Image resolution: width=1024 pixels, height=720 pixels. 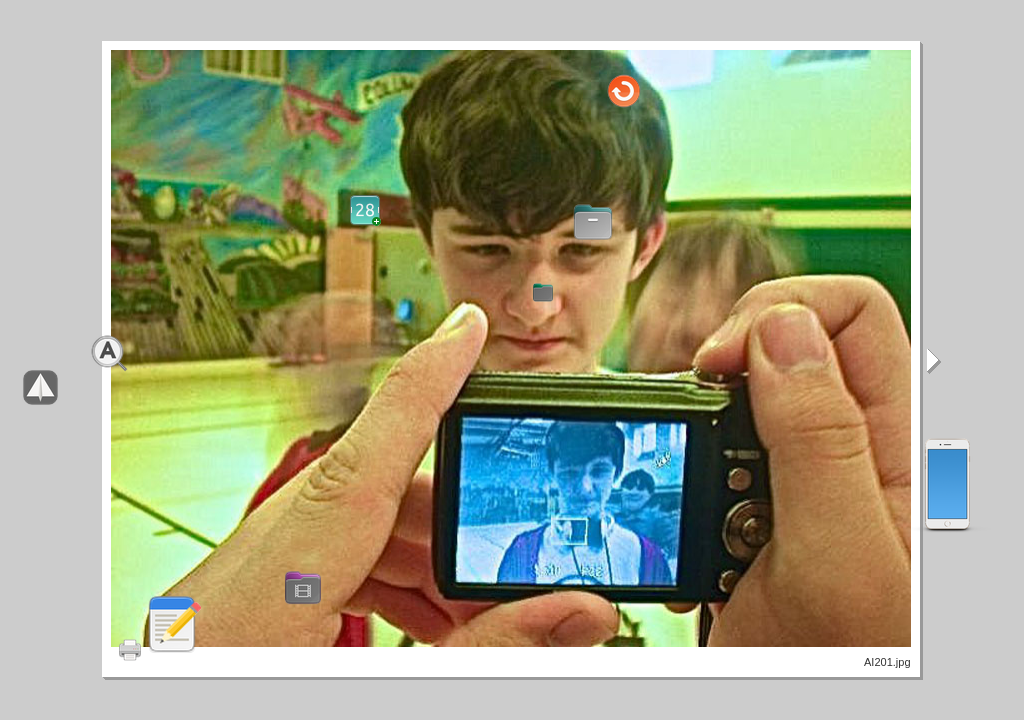 I want to click on open your videos folder, so click(x=303, y=587).